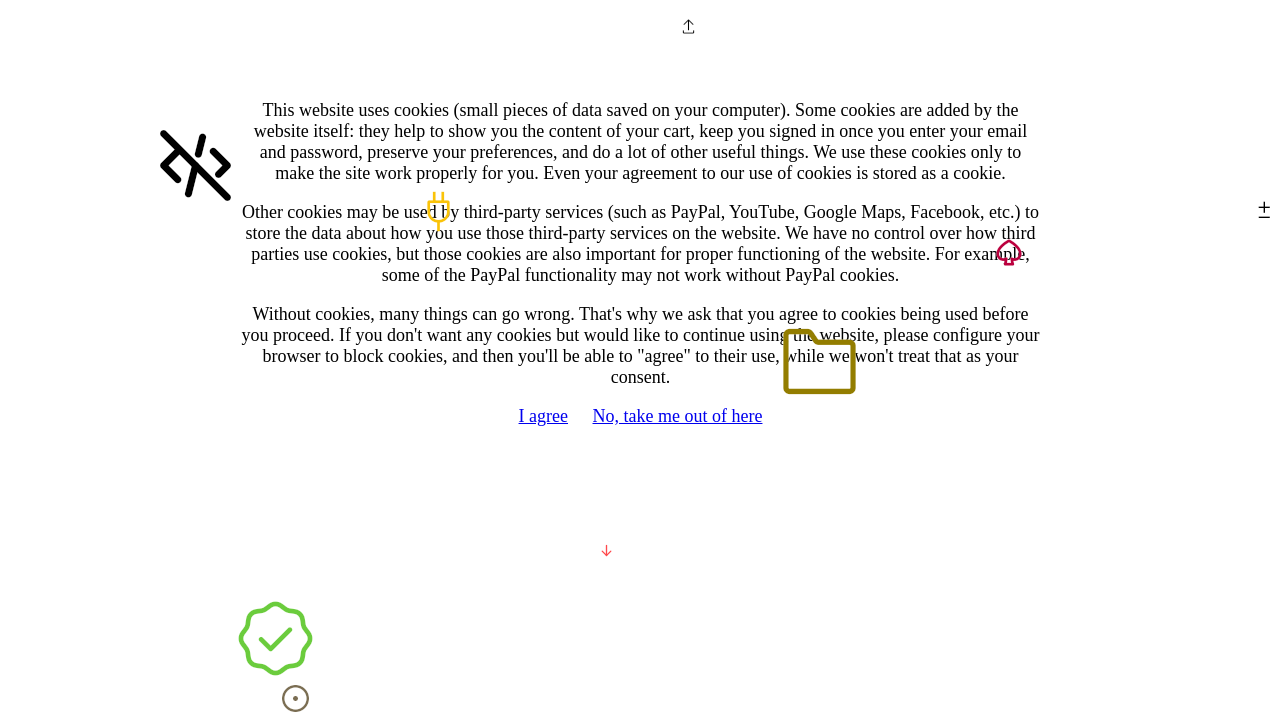 The height and width of the screenshot is (720, 1281). Describe the element at coordinates (1009, 253) in the screenshot. I see `spade suit symbol for card games` at that location.